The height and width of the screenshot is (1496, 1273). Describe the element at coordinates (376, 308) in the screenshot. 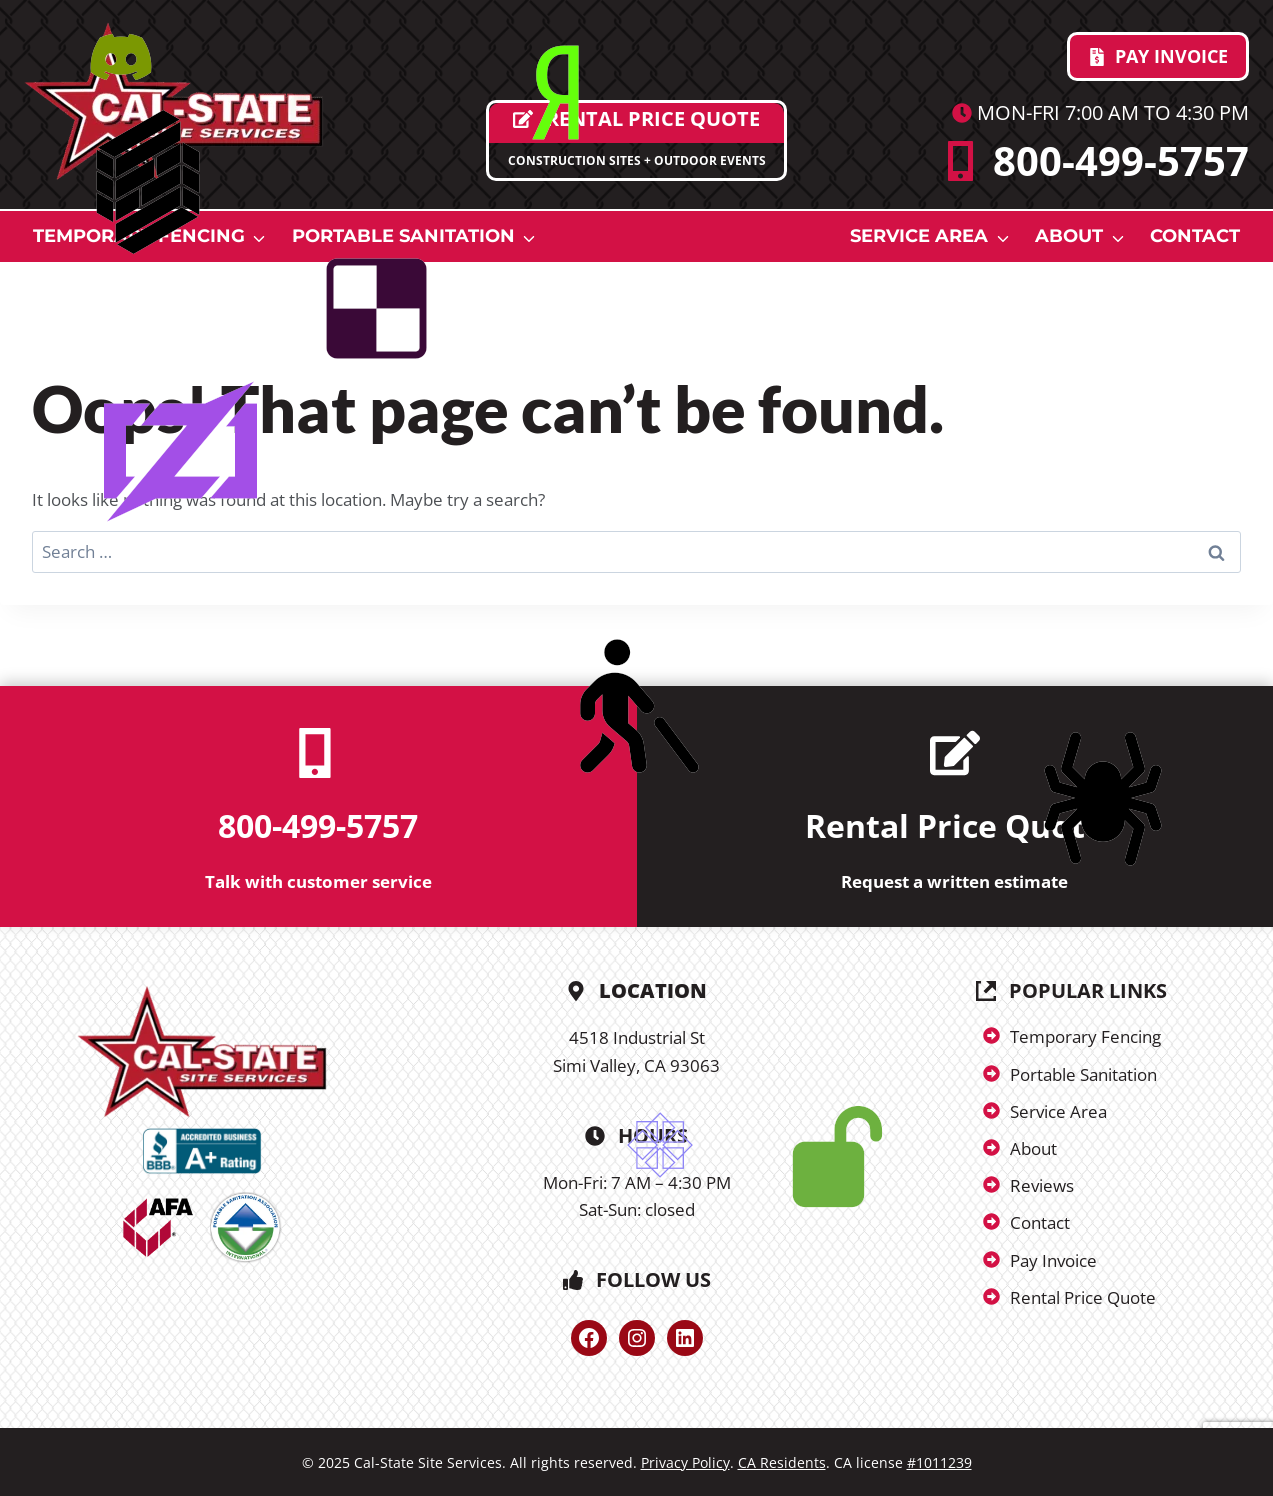

I see `delicious social bookmarking service logo` at that location.